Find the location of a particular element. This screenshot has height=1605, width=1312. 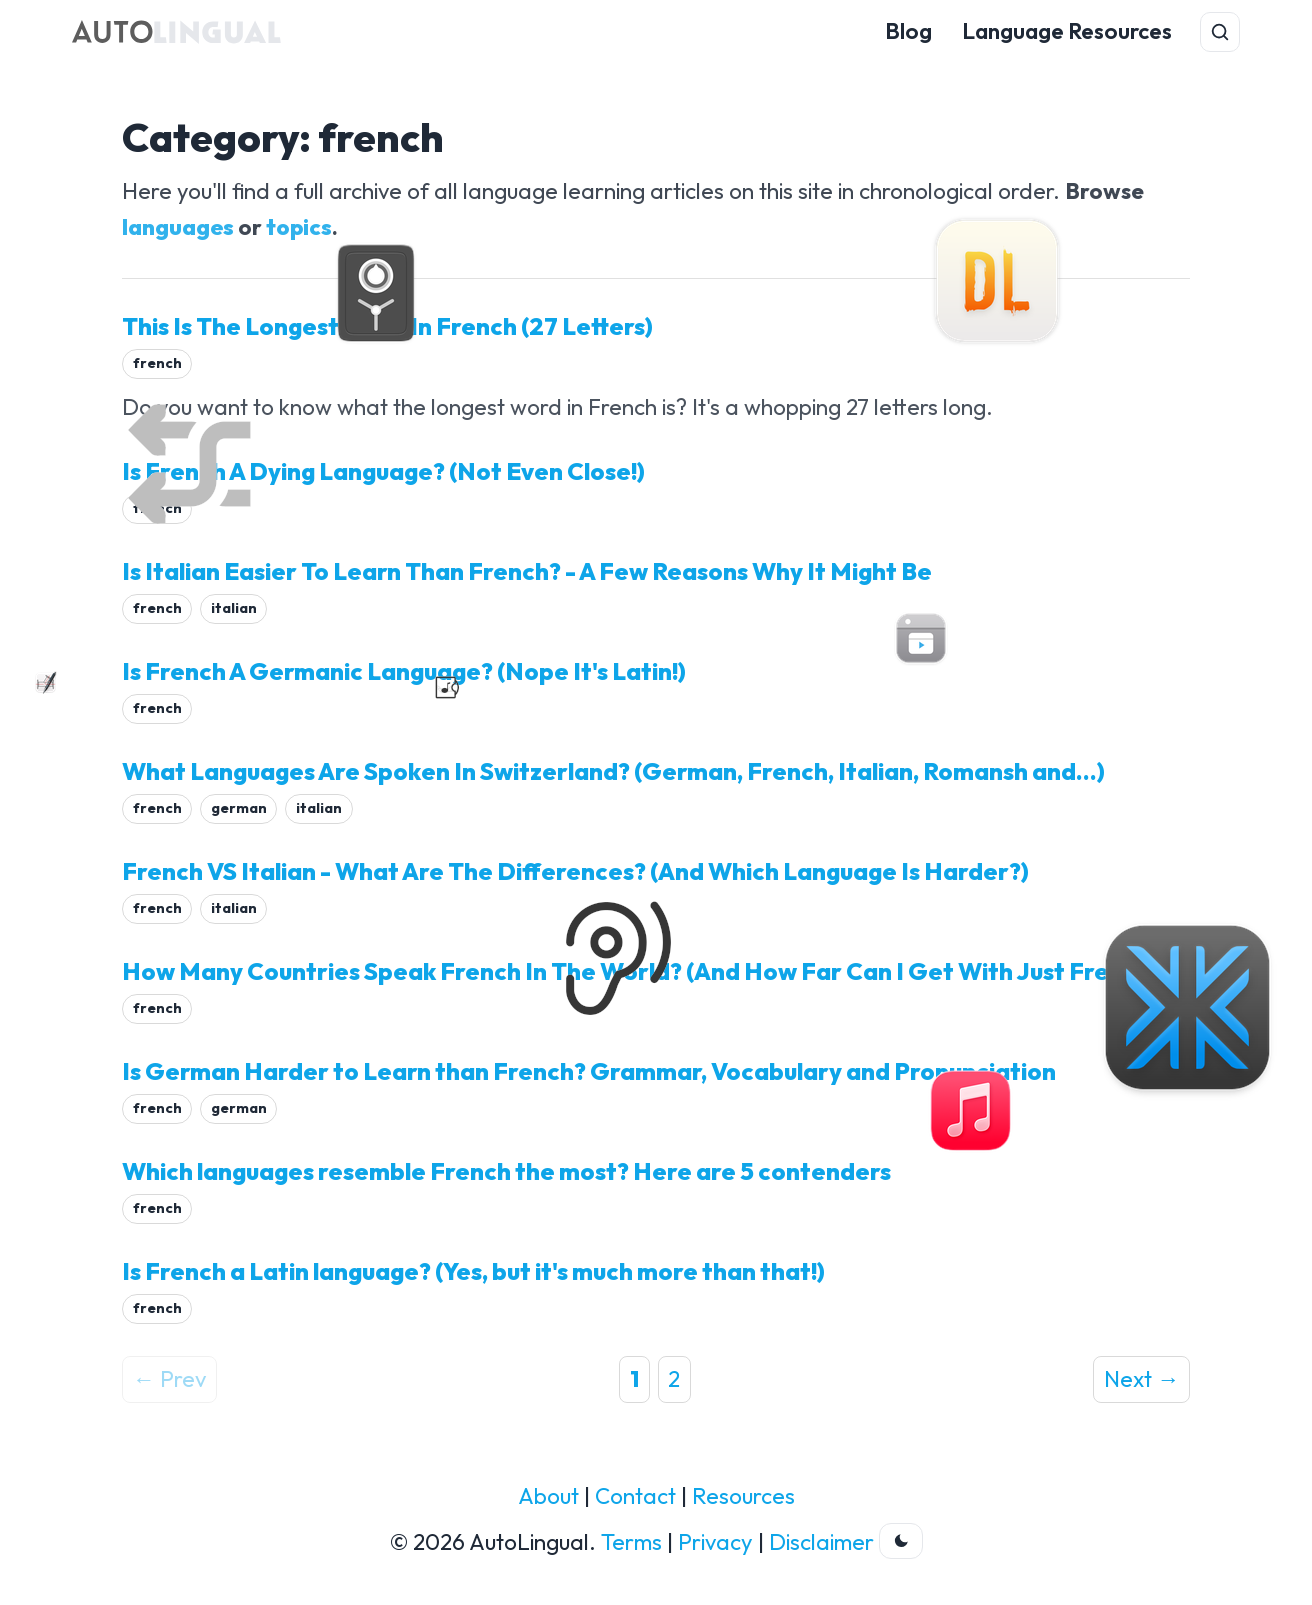

open exodus cryptocurrency wallet is located at coordinates (1187, 1007).